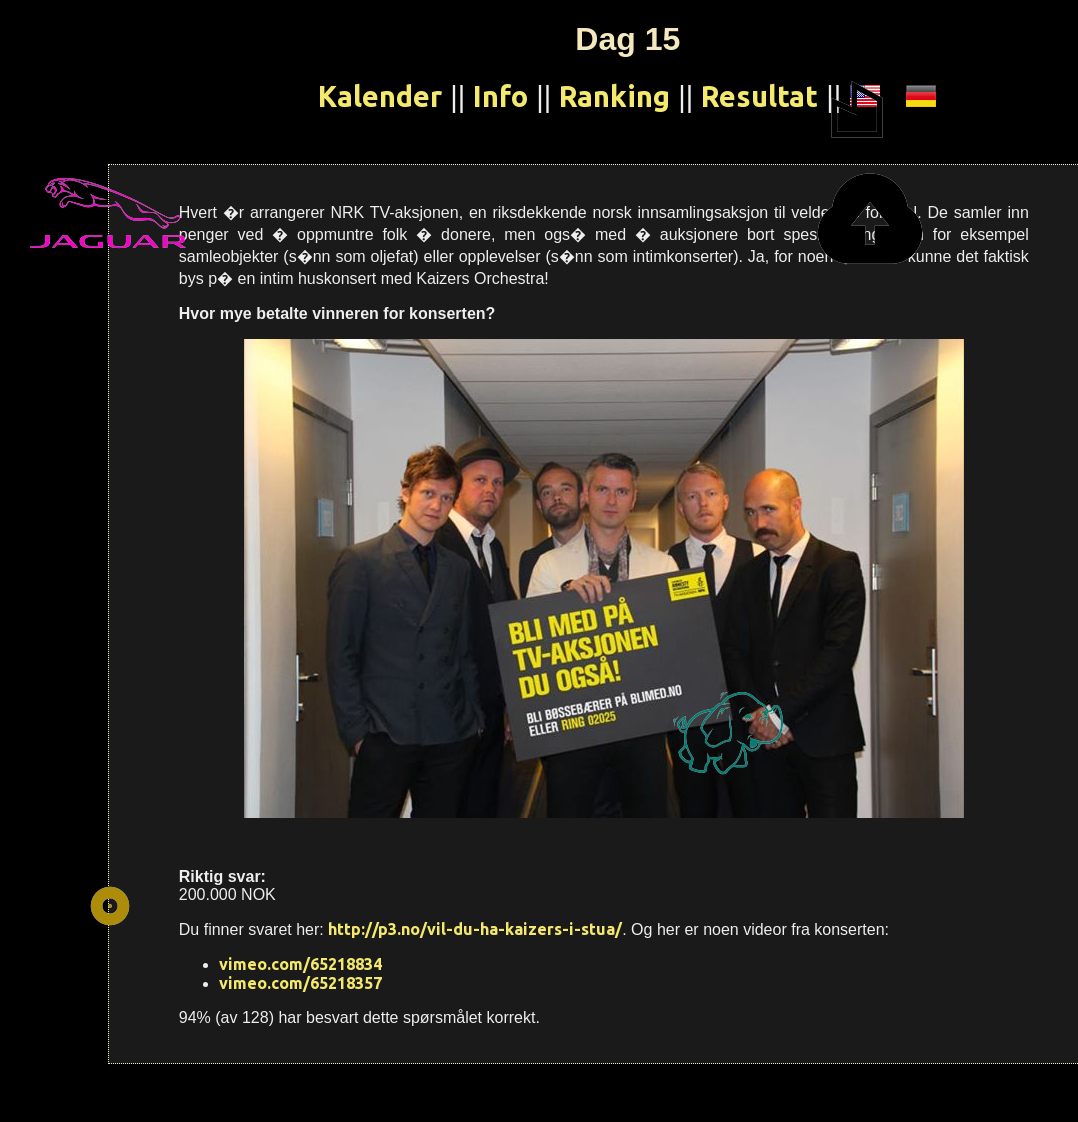 The height and width of the screenshot is (1122, 1078). I want to click on apache hadoop platform logo, so click(728, 733).